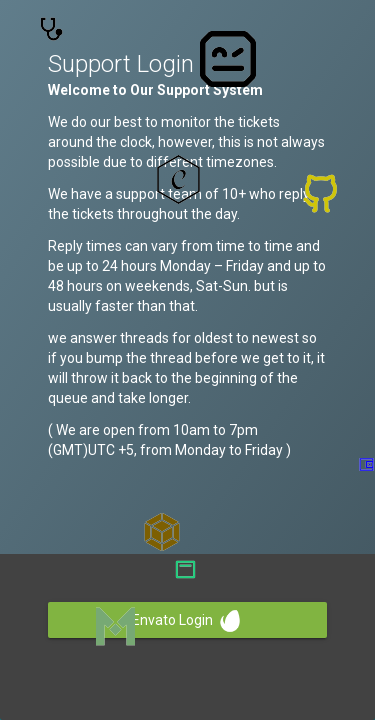  Describe the element at coordinates (115, 626) in the screenshot. I see `open the AnkerMake 3D printer app` at that location.